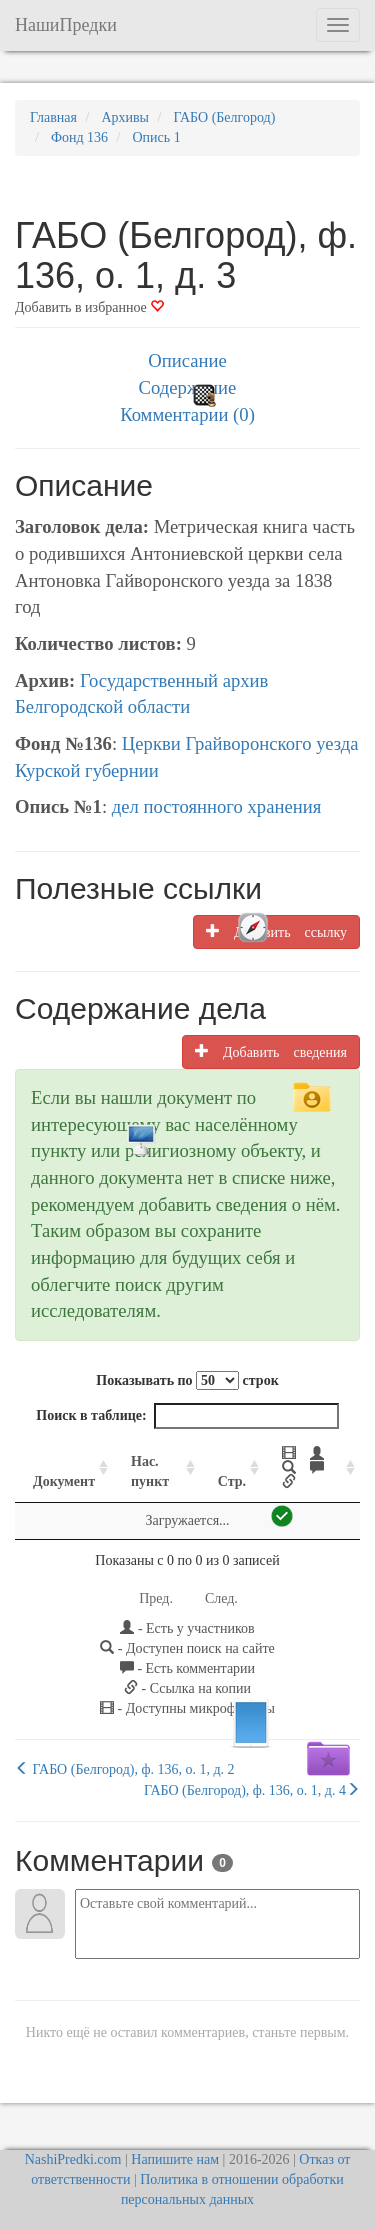  I want to click on open your bookmarked or favorite files folder, so click(328, 1758).